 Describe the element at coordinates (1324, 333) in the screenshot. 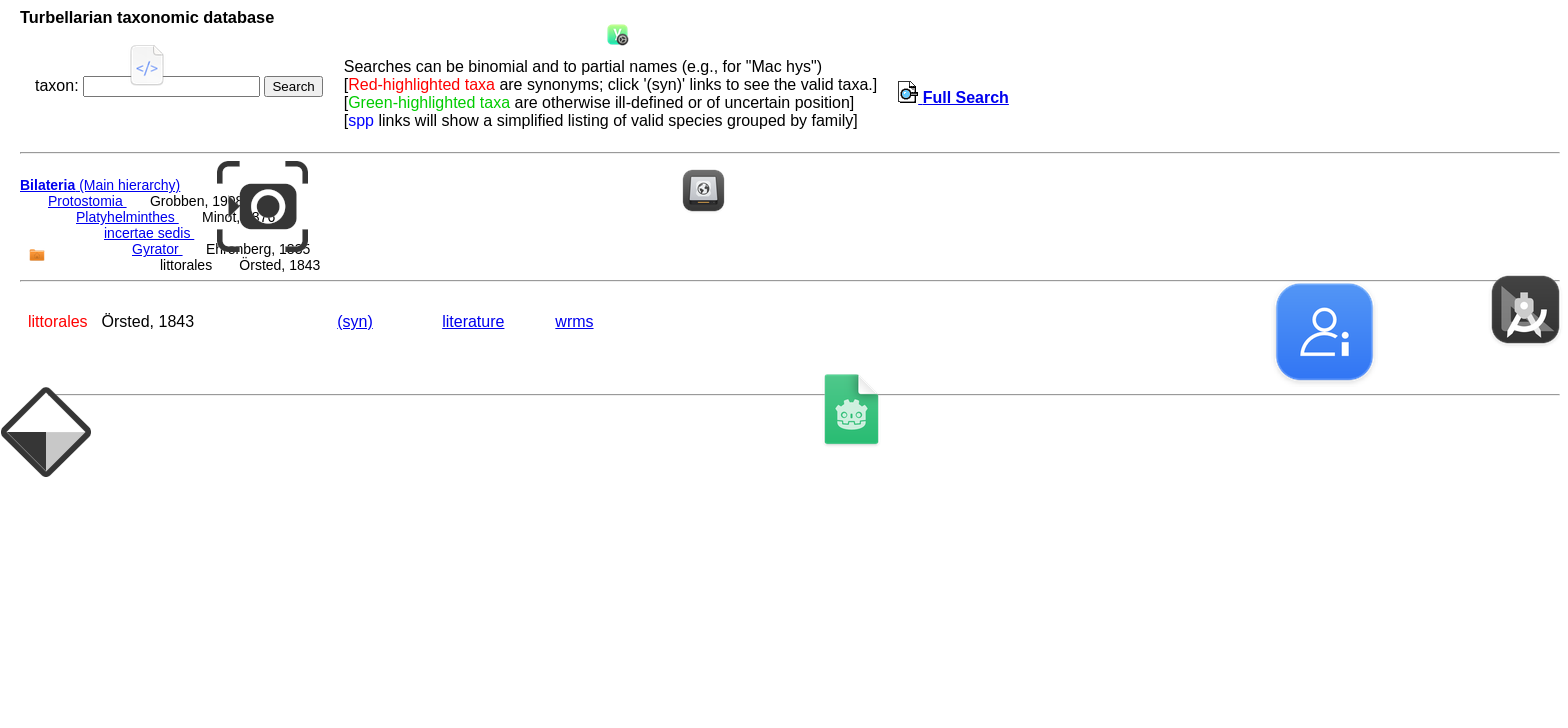

I see `open user account preferences` at that location.